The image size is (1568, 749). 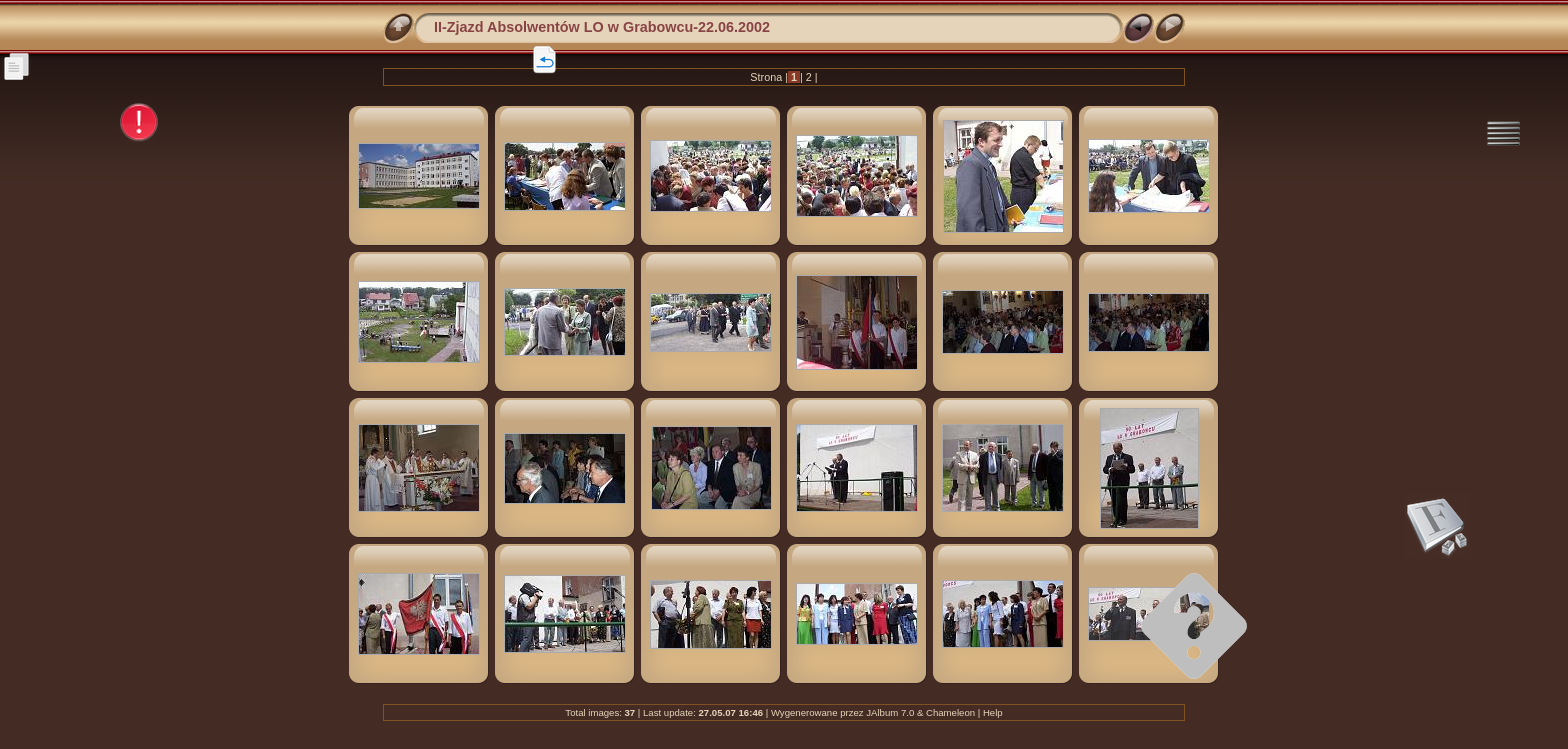 I want to click on font notification or typography-related system alert, so click(x=1437, y=526).